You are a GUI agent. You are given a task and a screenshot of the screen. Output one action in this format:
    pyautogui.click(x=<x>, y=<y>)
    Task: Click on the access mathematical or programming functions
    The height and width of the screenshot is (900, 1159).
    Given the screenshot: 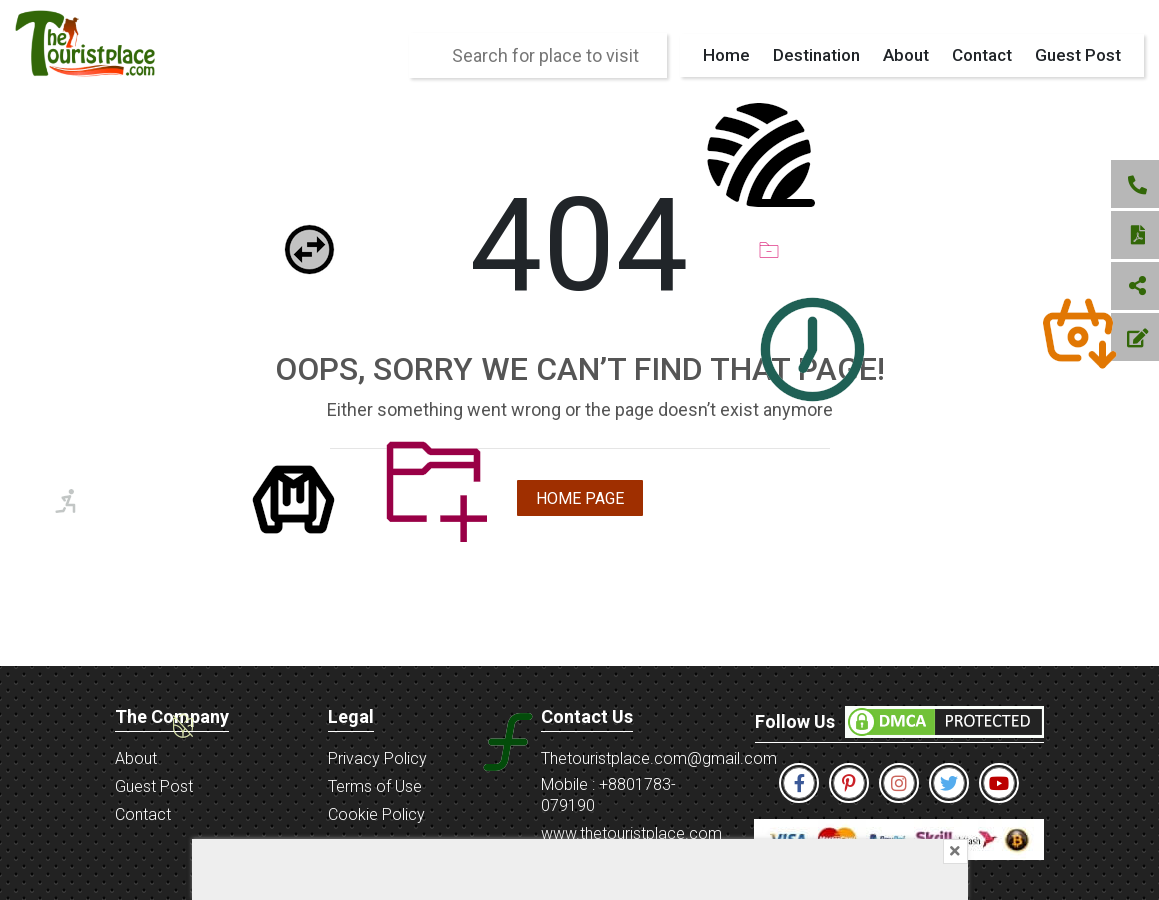 What is the action you would take?
    pyautogui.click(x=508, y=742)
    